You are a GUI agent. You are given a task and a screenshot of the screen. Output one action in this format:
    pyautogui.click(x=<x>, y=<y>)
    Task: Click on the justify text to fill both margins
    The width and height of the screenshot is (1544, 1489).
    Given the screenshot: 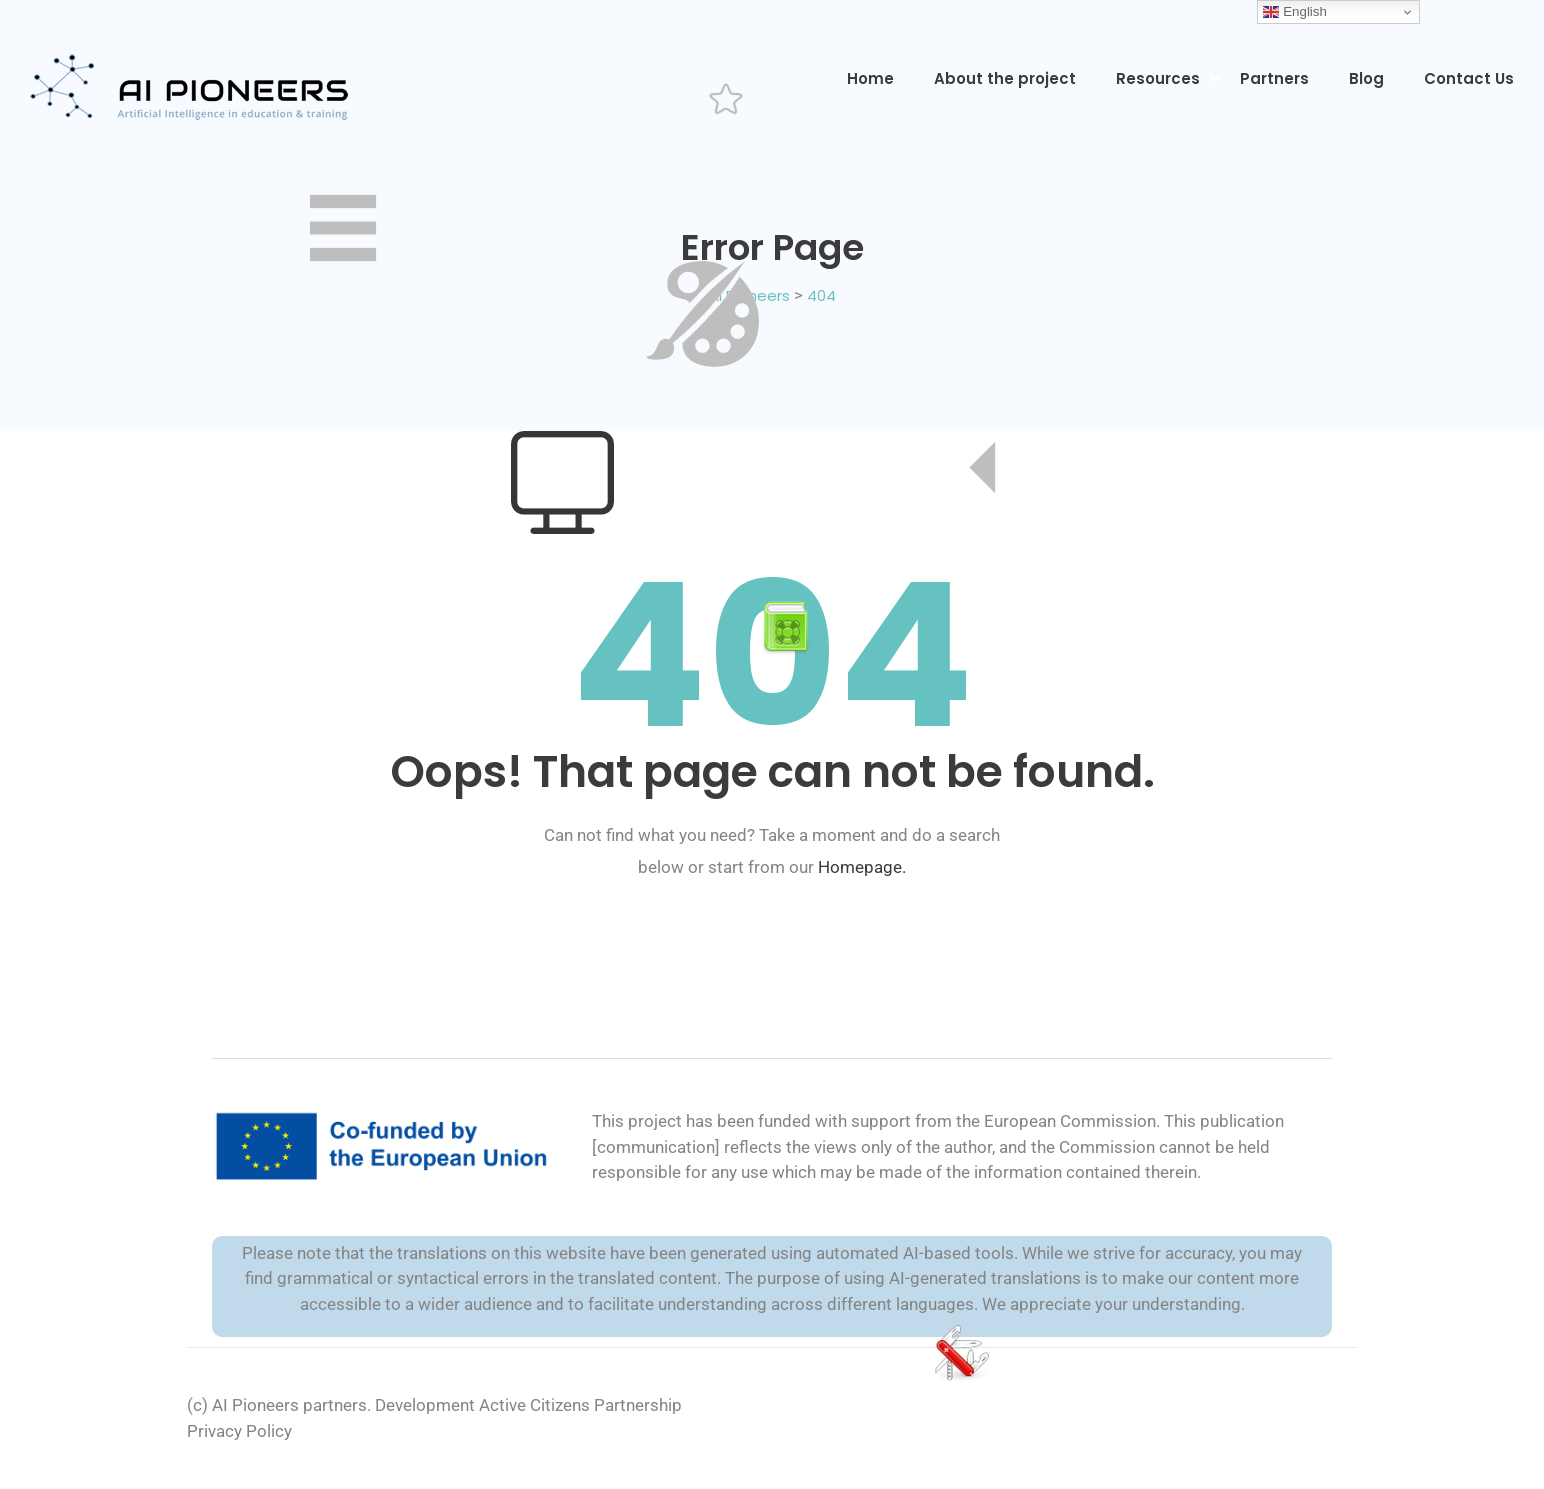 What is the action you would take?
    pyautogui.click(x=343, y=228)
    